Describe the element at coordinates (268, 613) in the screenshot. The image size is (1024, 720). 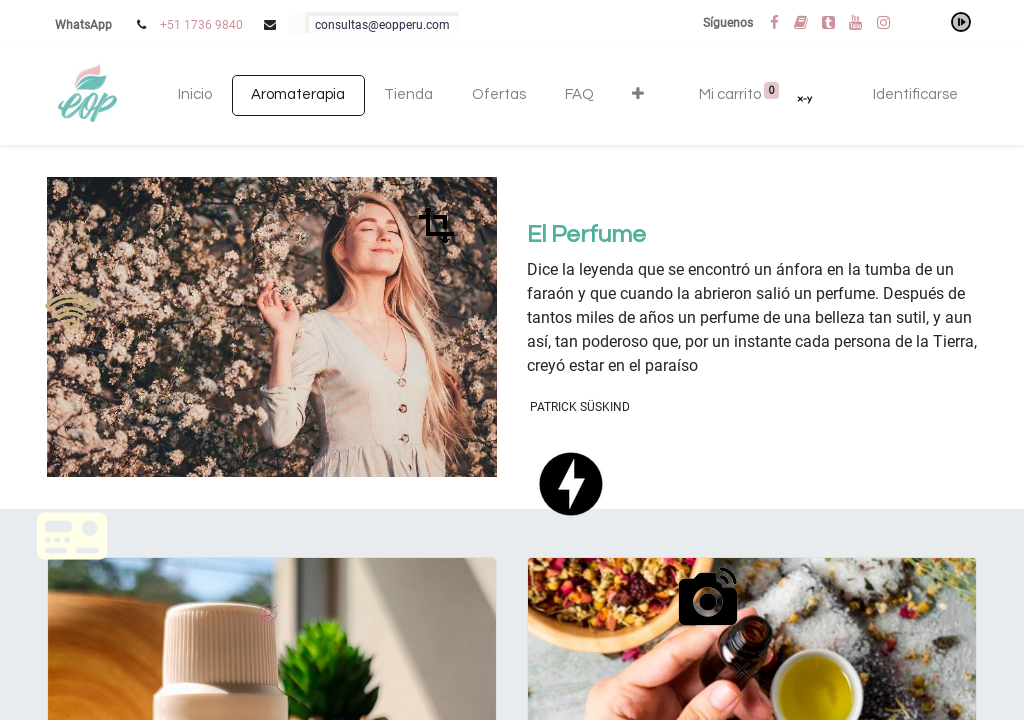
I see `verified user account` at that location.